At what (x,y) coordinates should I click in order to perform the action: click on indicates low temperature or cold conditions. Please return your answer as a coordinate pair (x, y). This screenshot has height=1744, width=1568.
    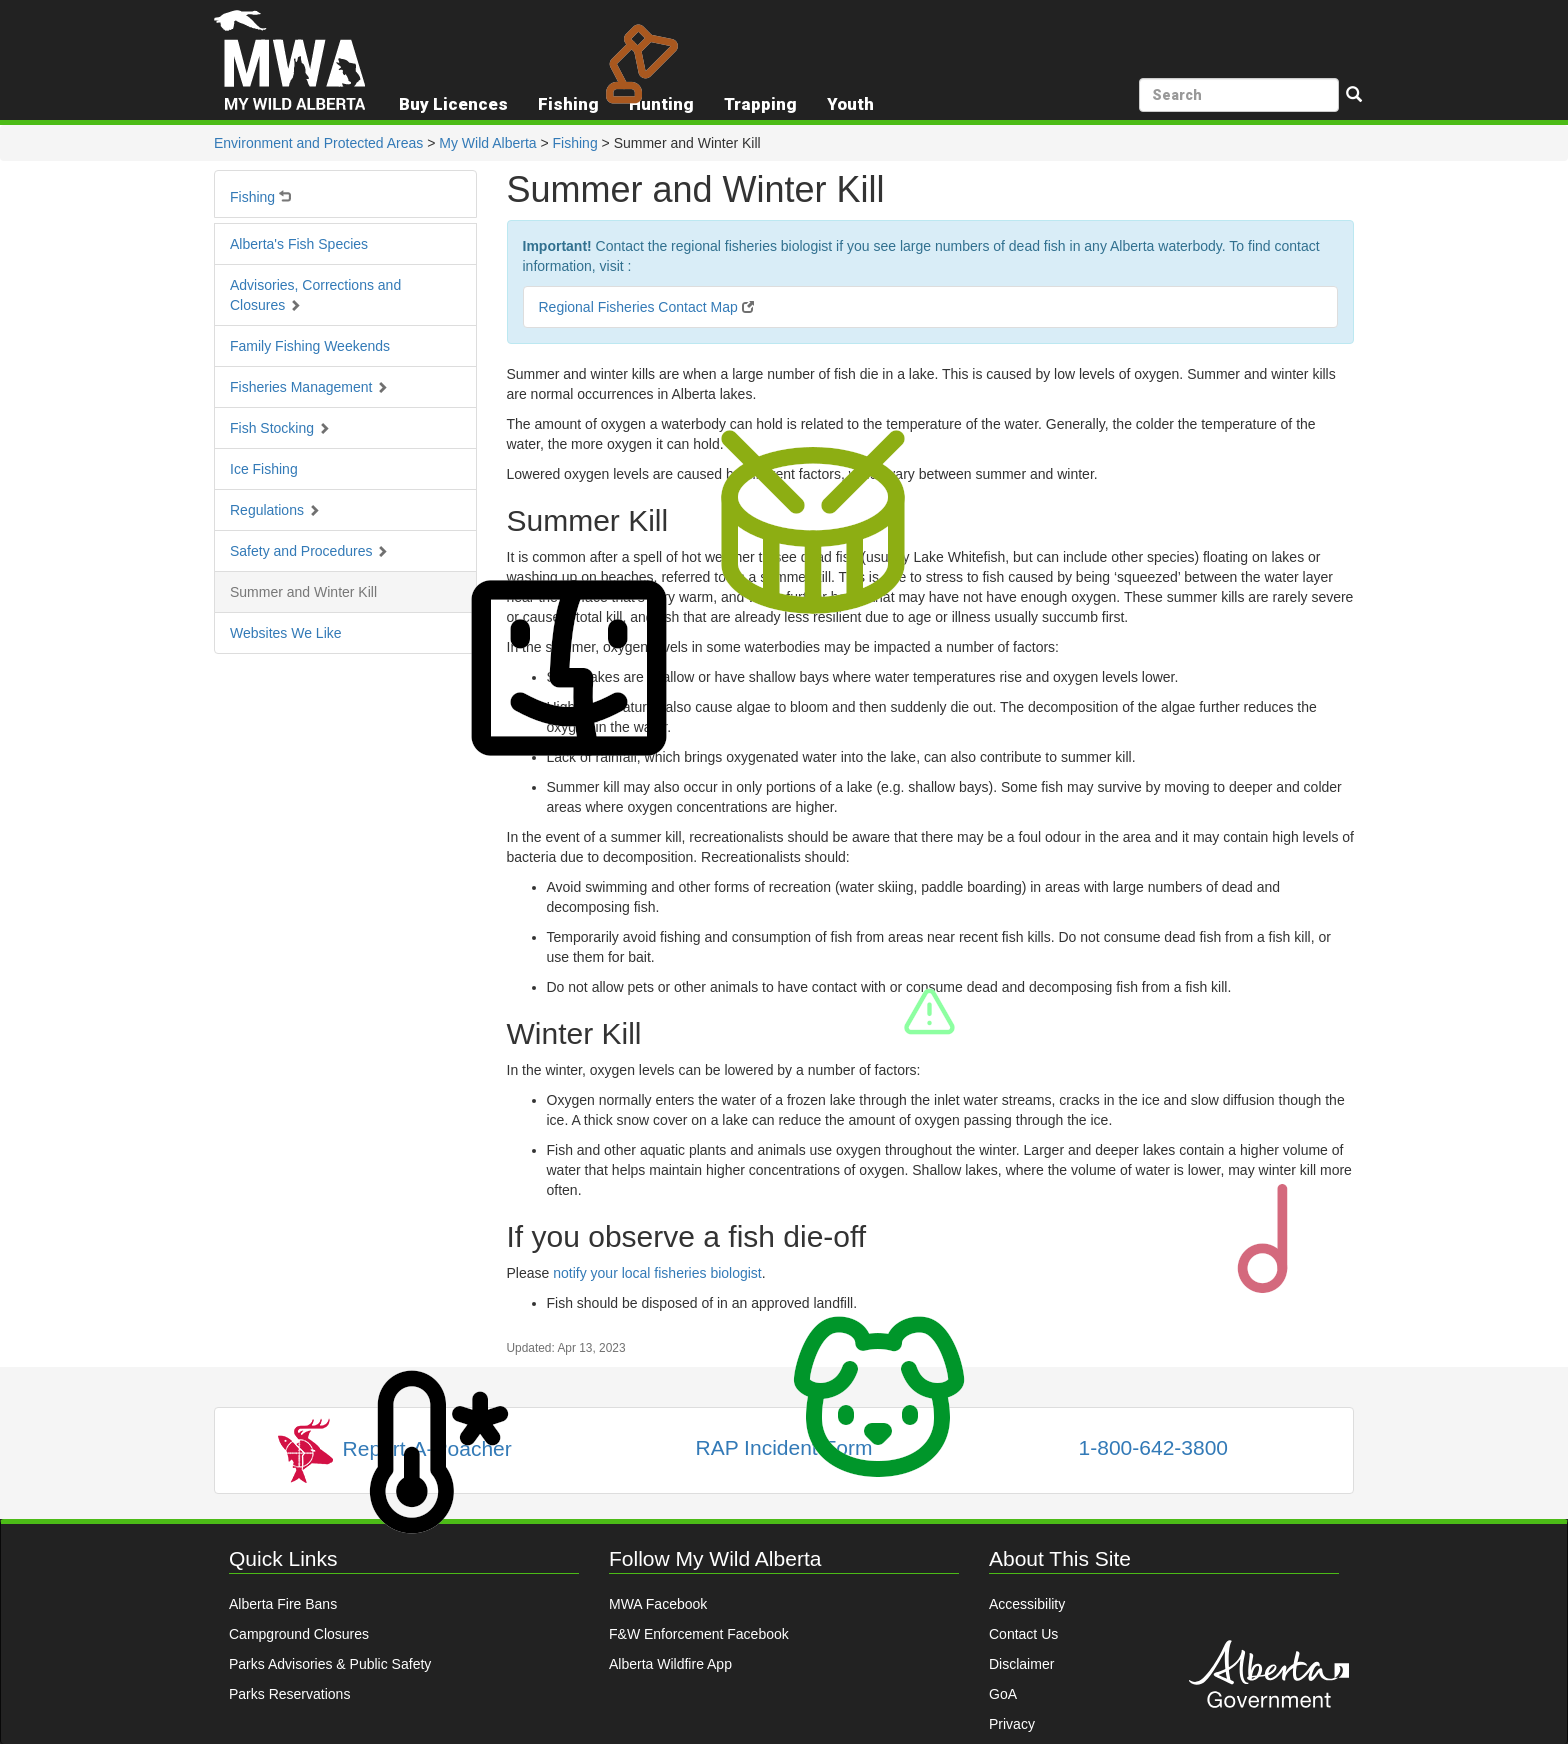
    Looking at the image, I should click on (425, 1452).